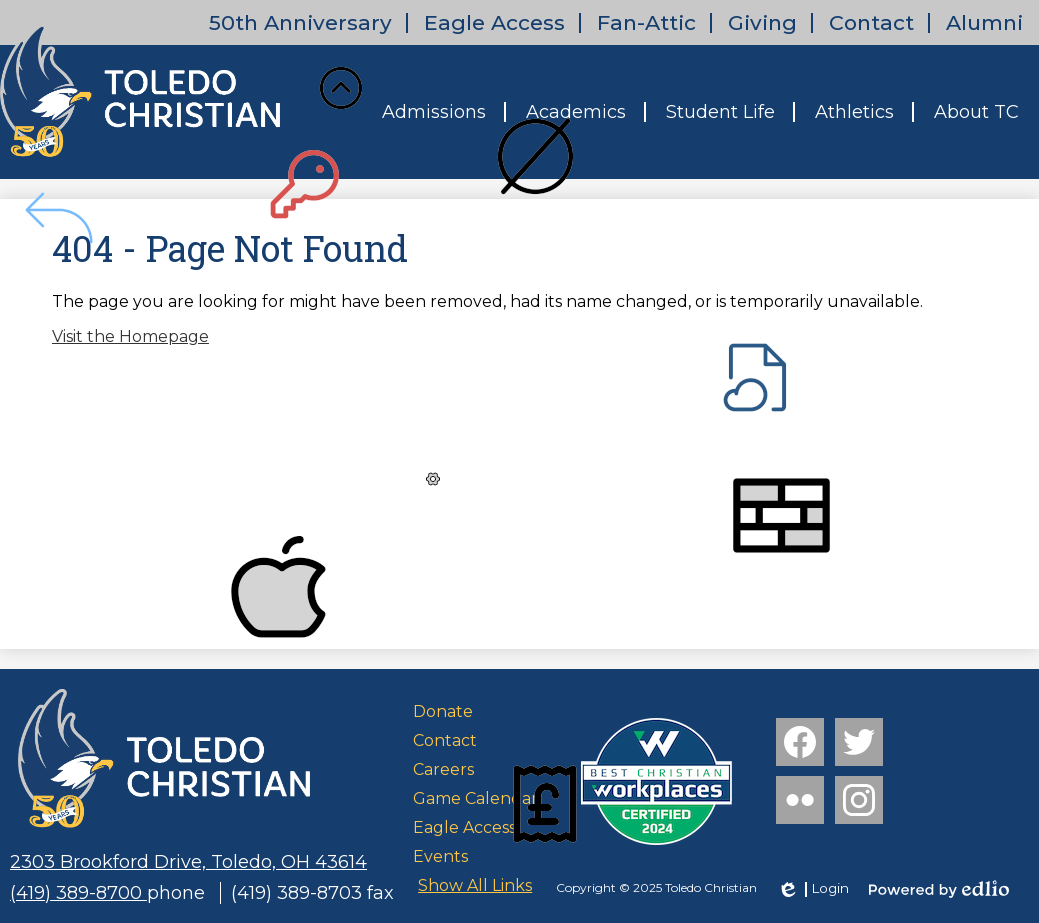 The image size is (1039, 923). What do you see at coordinates (303, 185) in the screenshot?
I see `access security or password settings` at bounding box center [303, 185].